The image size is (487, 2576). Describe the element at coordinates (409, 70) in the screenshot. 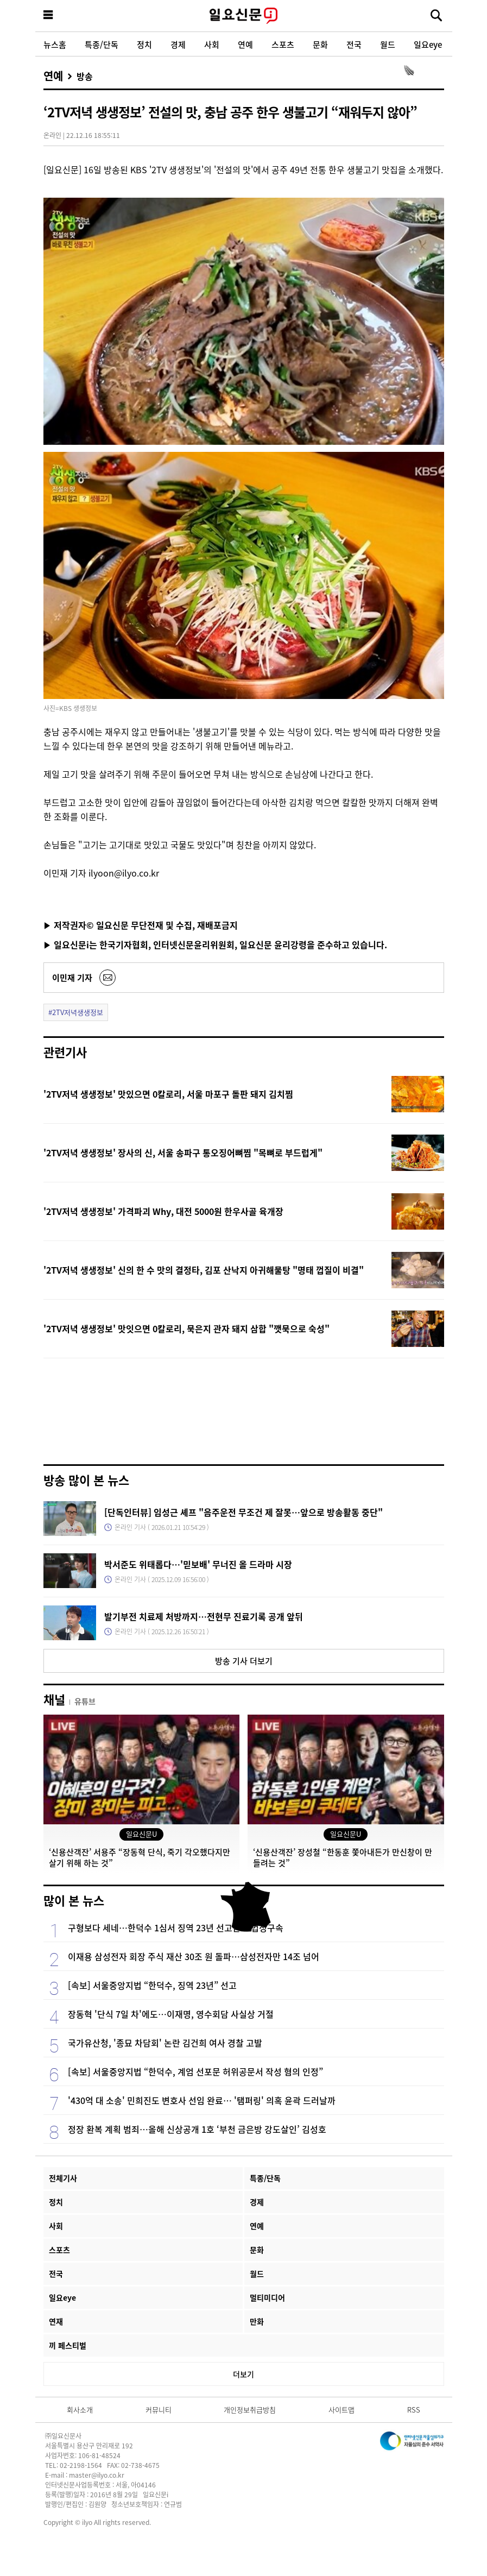

I see `indicates plant or nature category` at that location.